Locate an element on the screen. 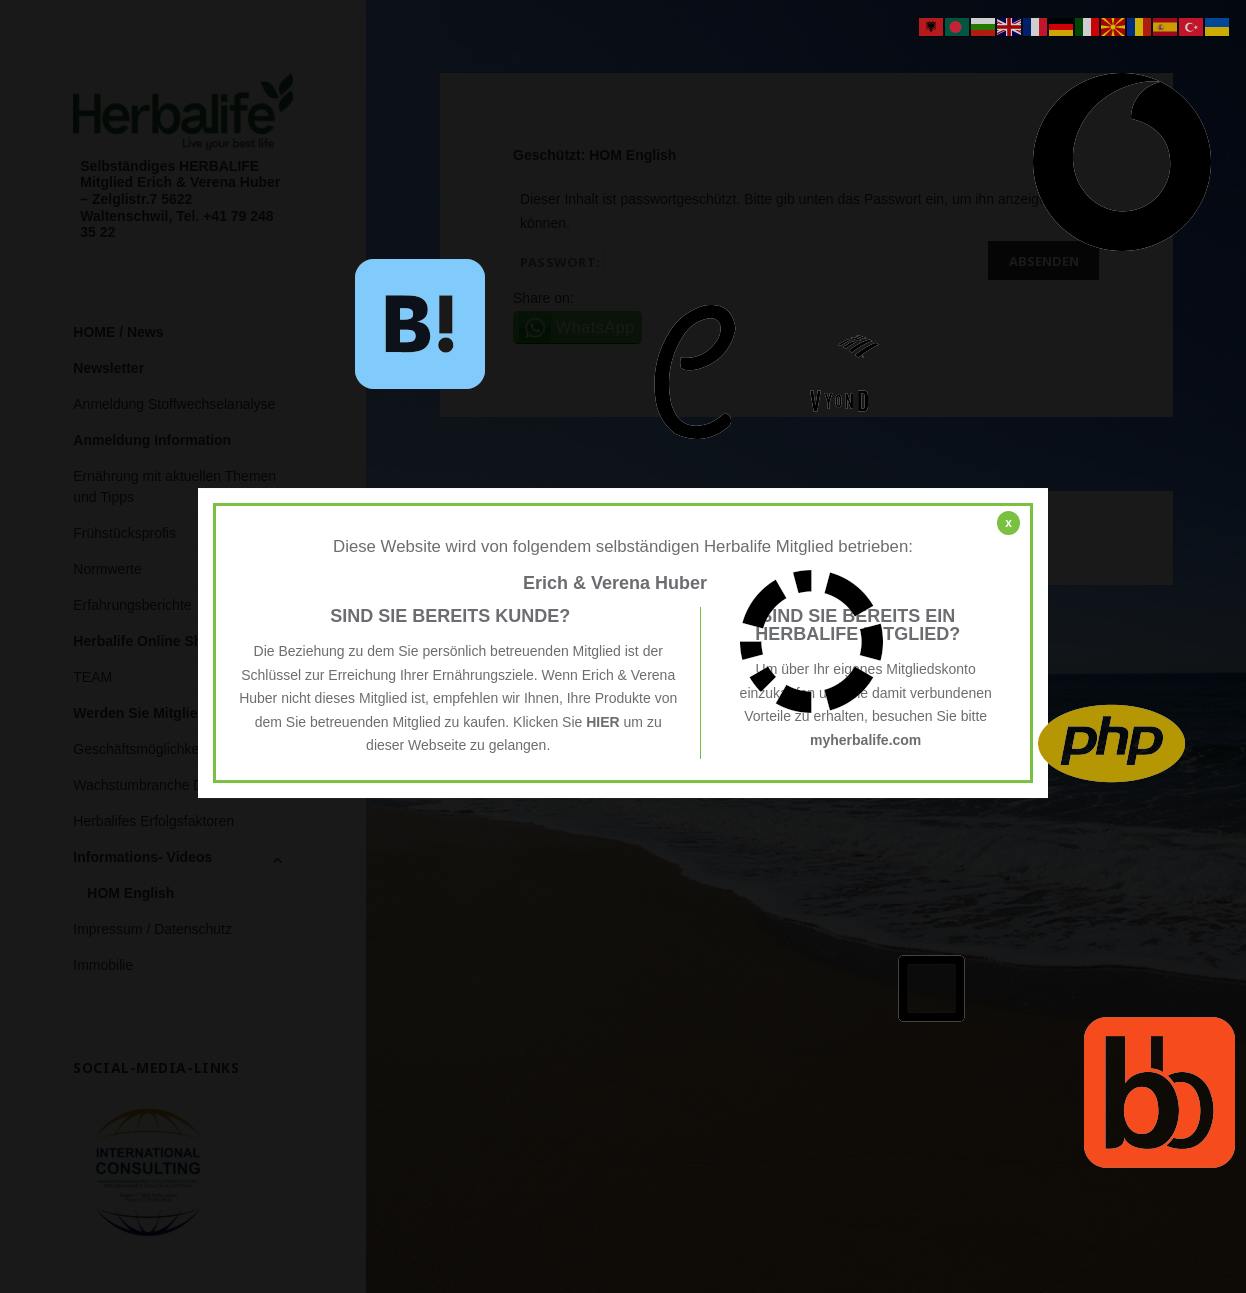 The height and width of the screenshot is (1293, 1246). open Bank of America app is located at coordinates (858, 346).